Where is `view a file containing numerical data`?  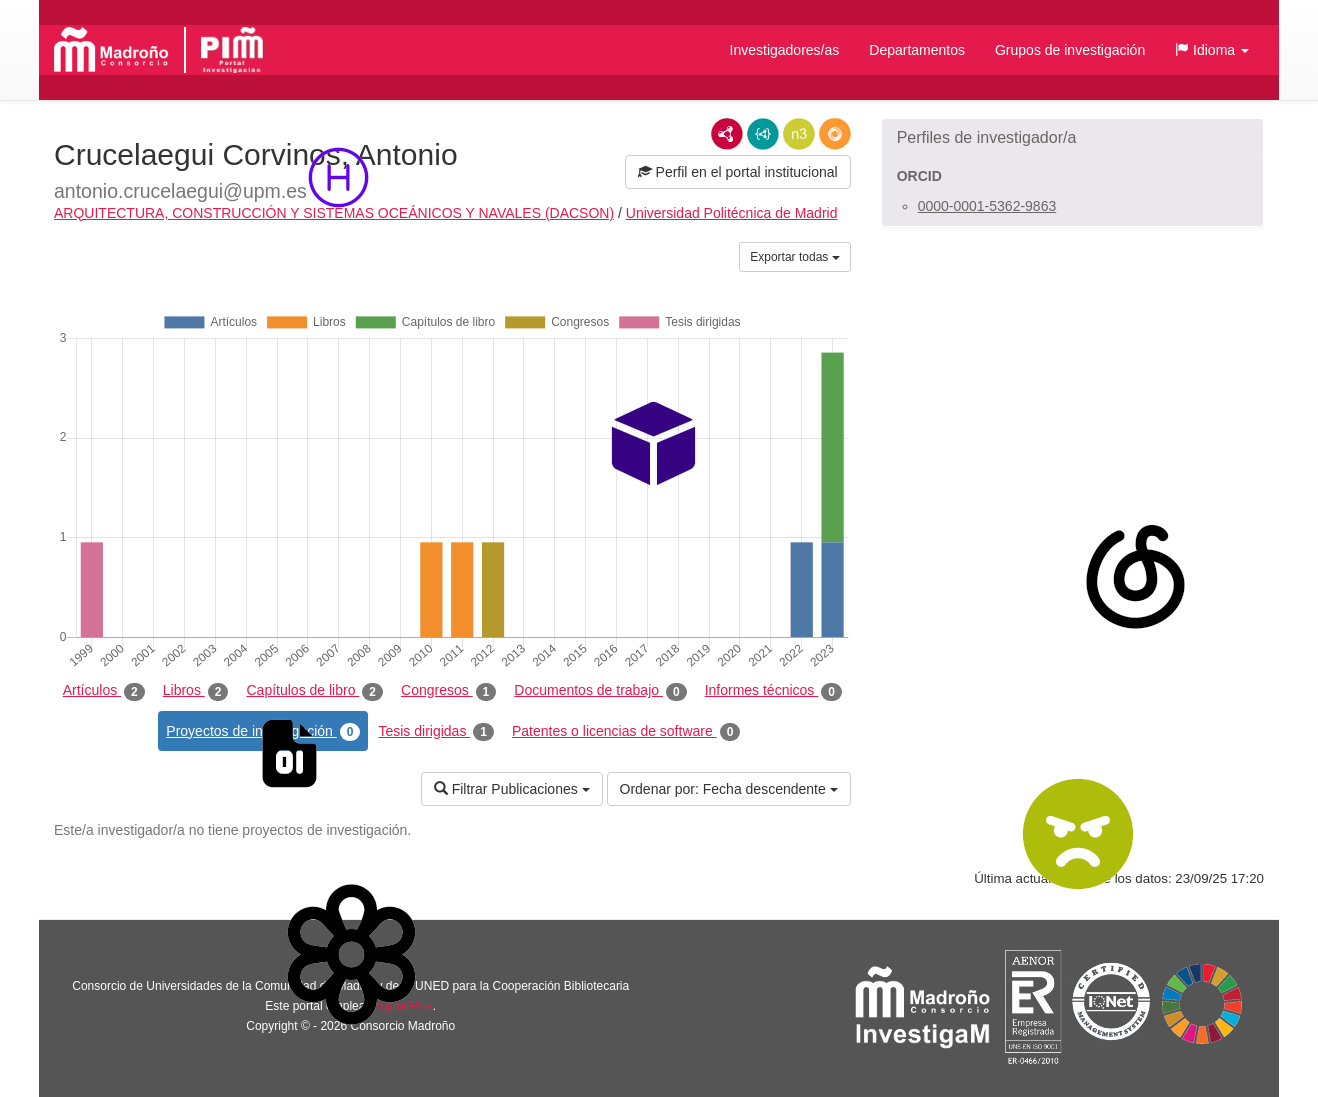 view a file containing numerical data is located at coordinates (289, 753).